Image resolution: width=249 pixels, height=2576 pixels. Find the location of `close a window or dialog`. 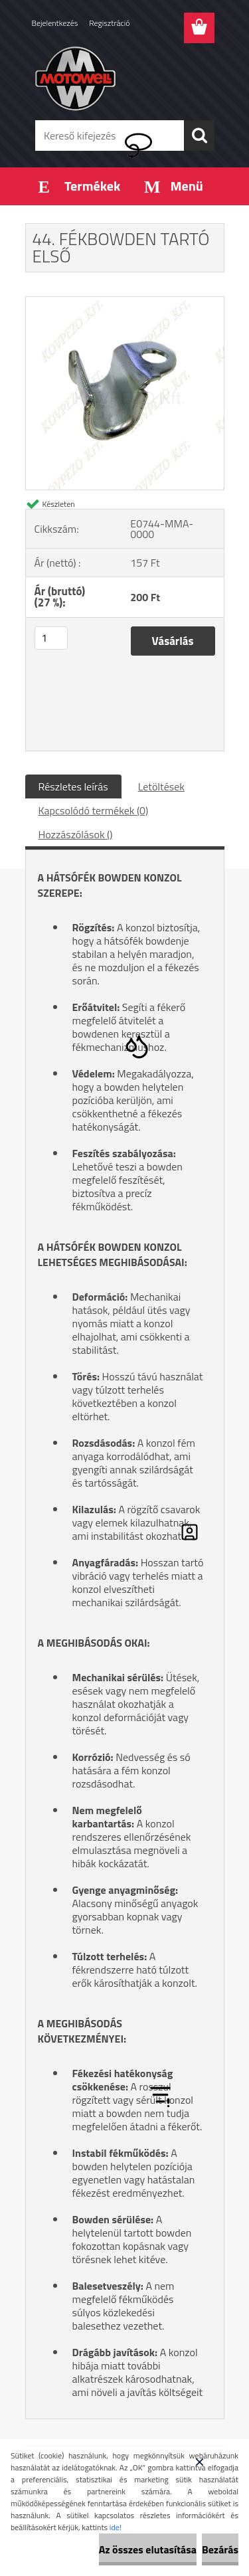

close a window or dialog is located at coordinates (199, 2462).